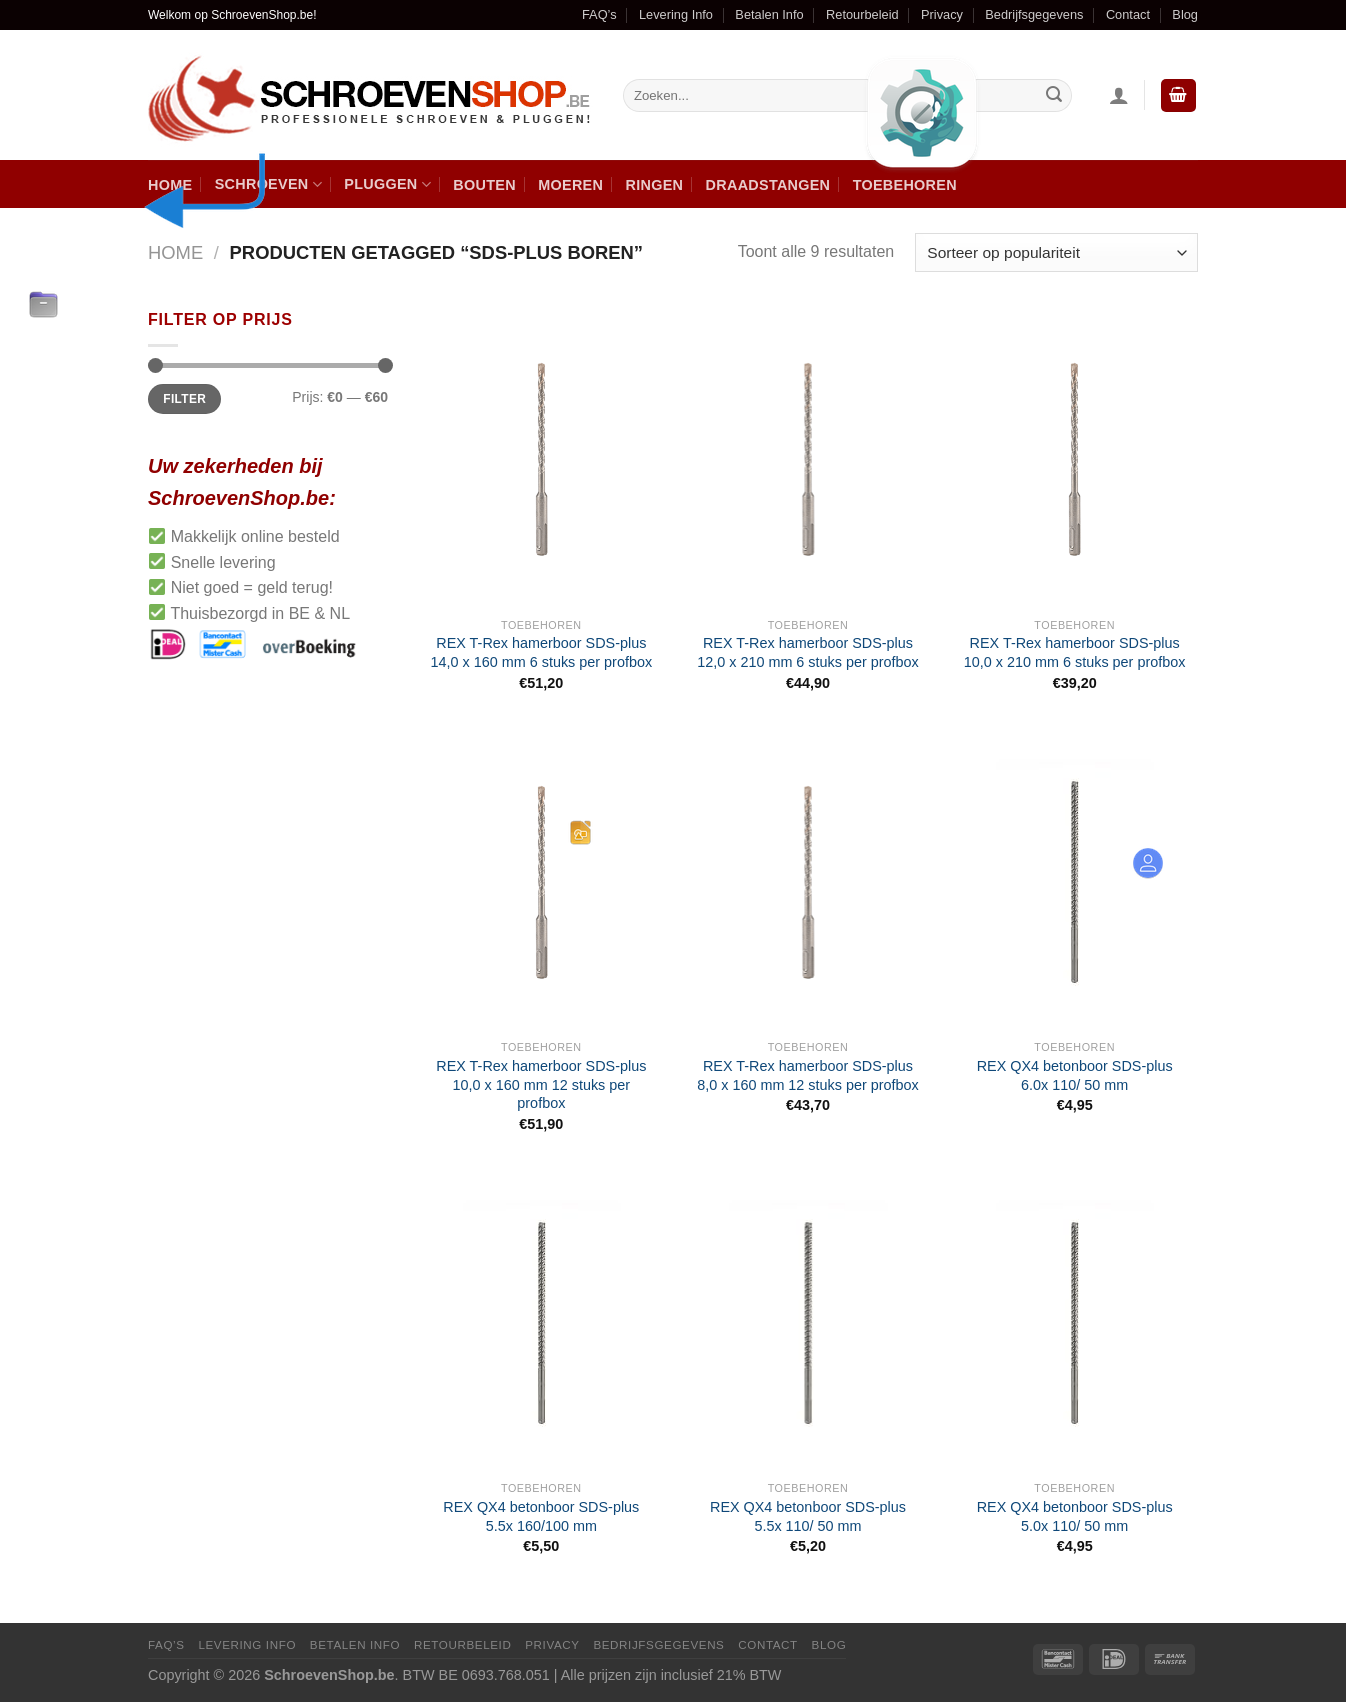 Image resolution: width=1346 pixels, height=1702 pixels. I want to click on reply to the sender of this email, so click(203, 190).